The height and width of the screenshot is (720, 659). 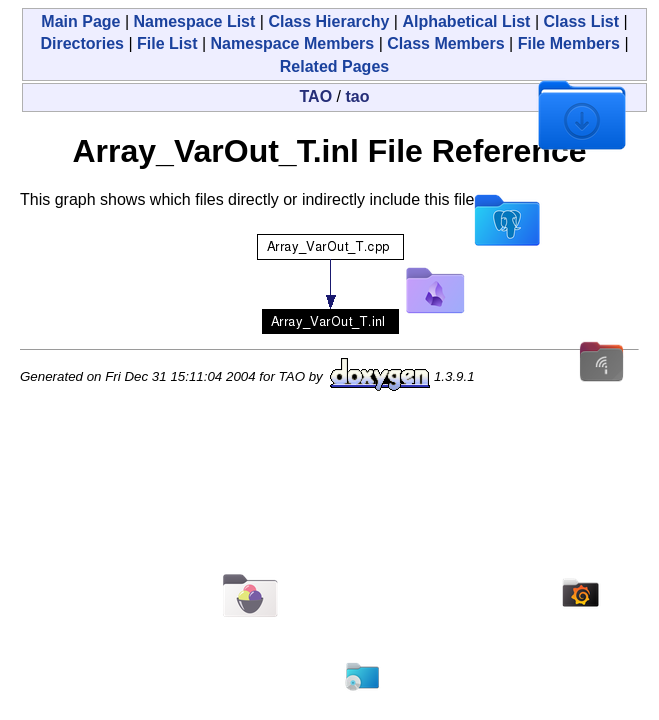 What do you see at coordinates (582, 115) in the screenshot?
I see `access your downloads folder` at bounding box center [582, 115].